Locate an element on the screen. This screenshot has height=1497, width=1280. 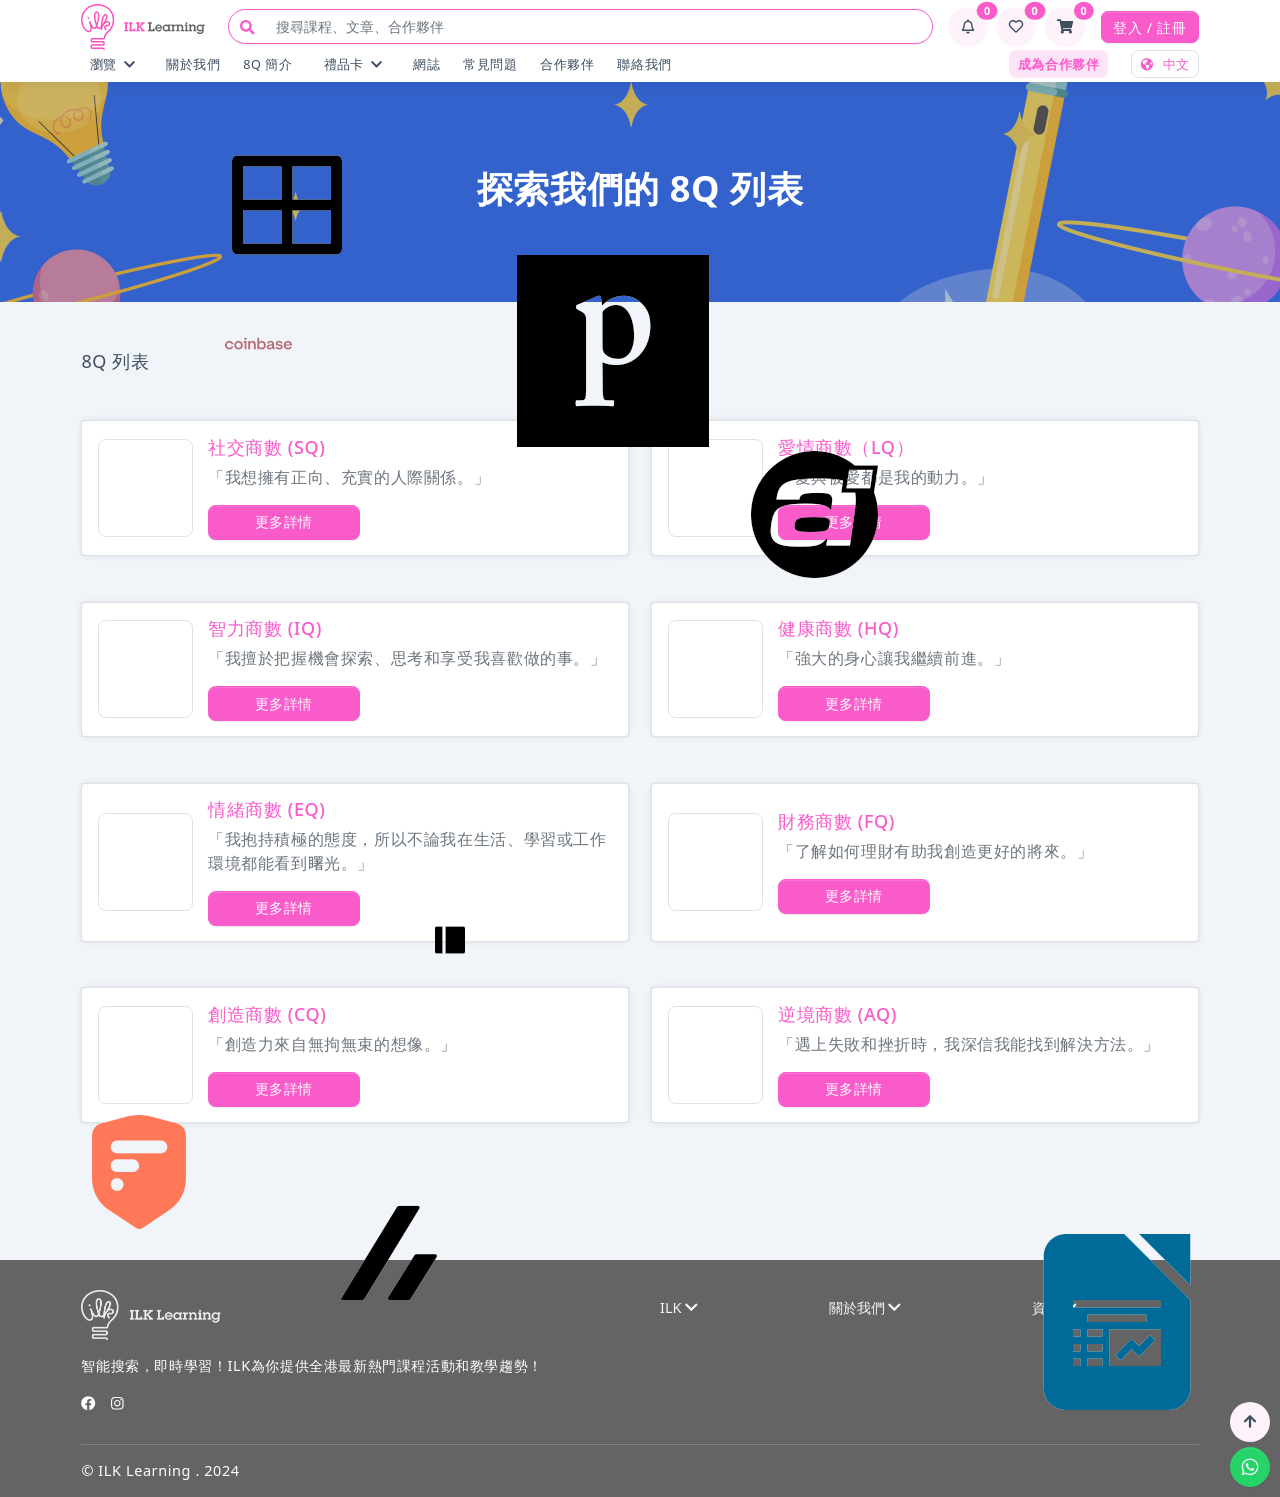
anime.js library logo is located at coordinates (814, 514).